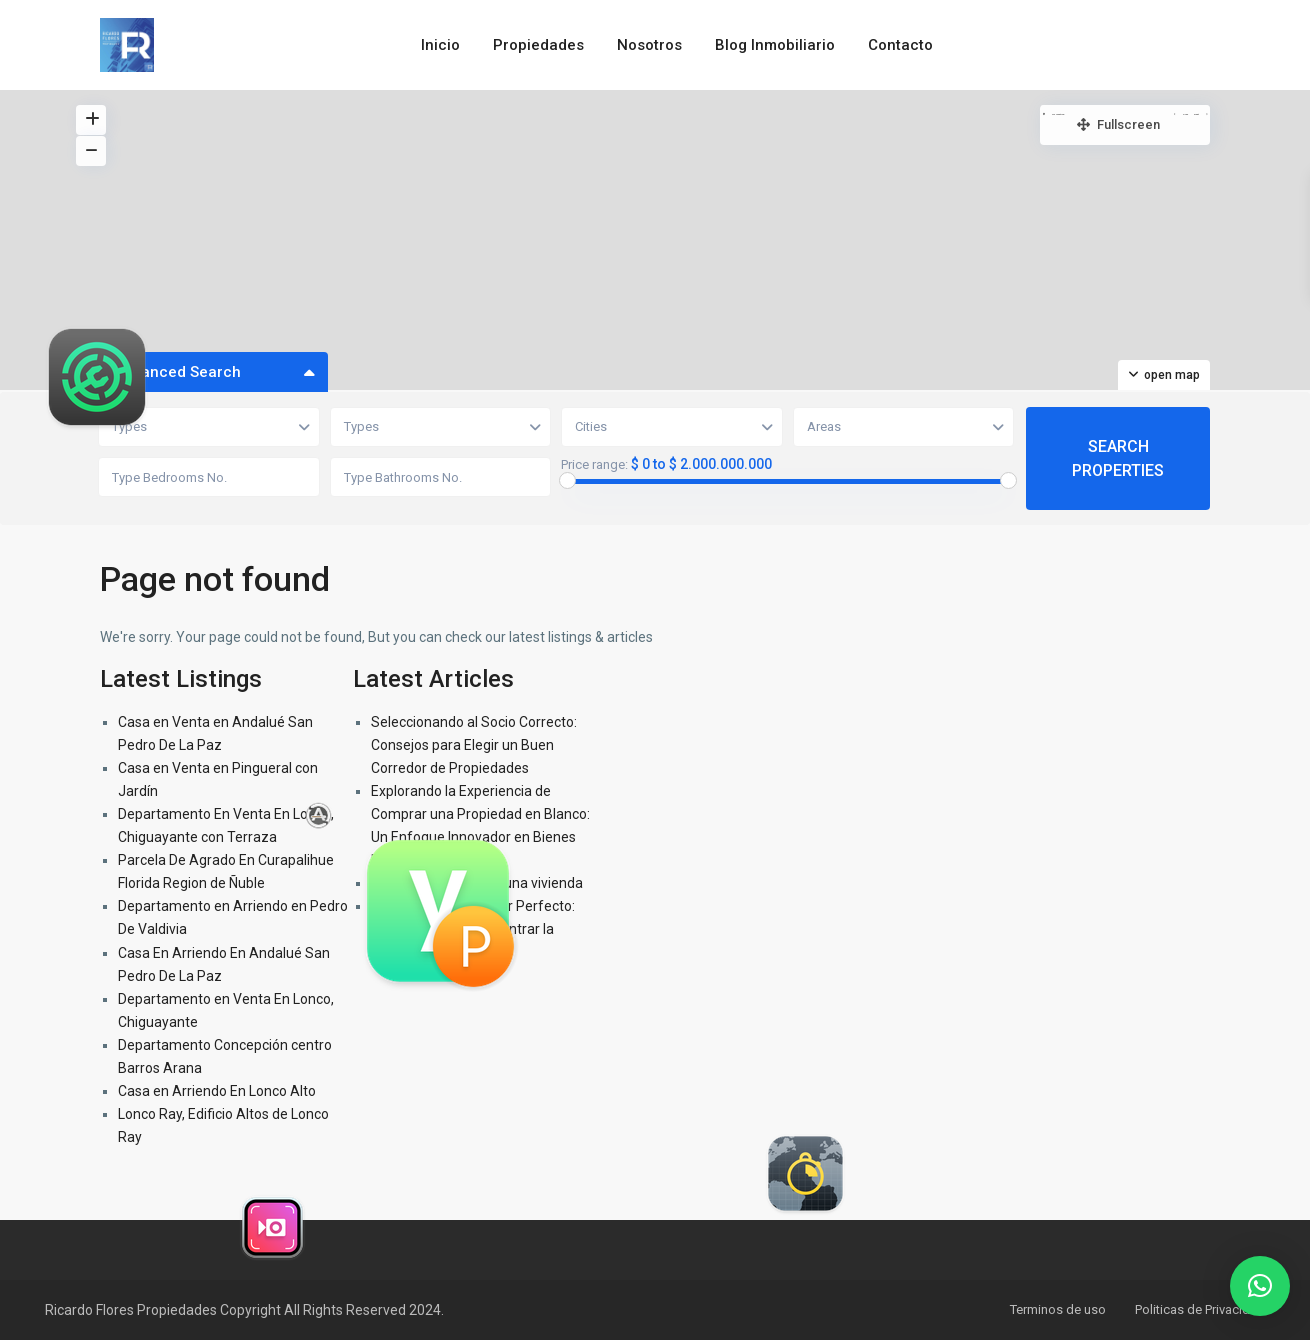 The height and width of the screenshot is (1340, 1310). Describe the element at coordinates (438, 911) in the screenshot. I see `open yubikey piv manager app` at that location.